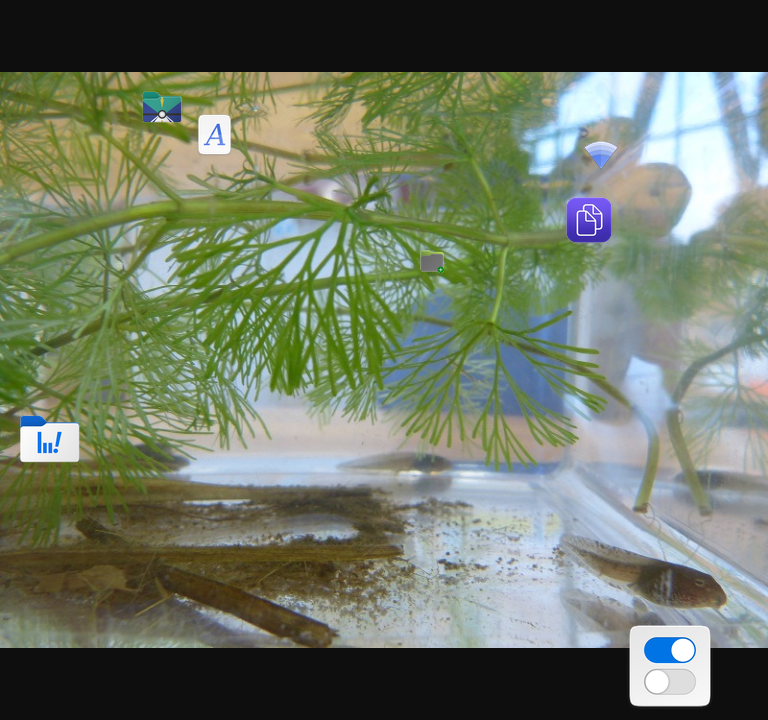 The width and height of the screenshot is (768, 720). What do you see at coordinates (162, 108) in the screenshot?
I see `folder containing pokémon lake ball game assets` at bounding box center [162, 108].